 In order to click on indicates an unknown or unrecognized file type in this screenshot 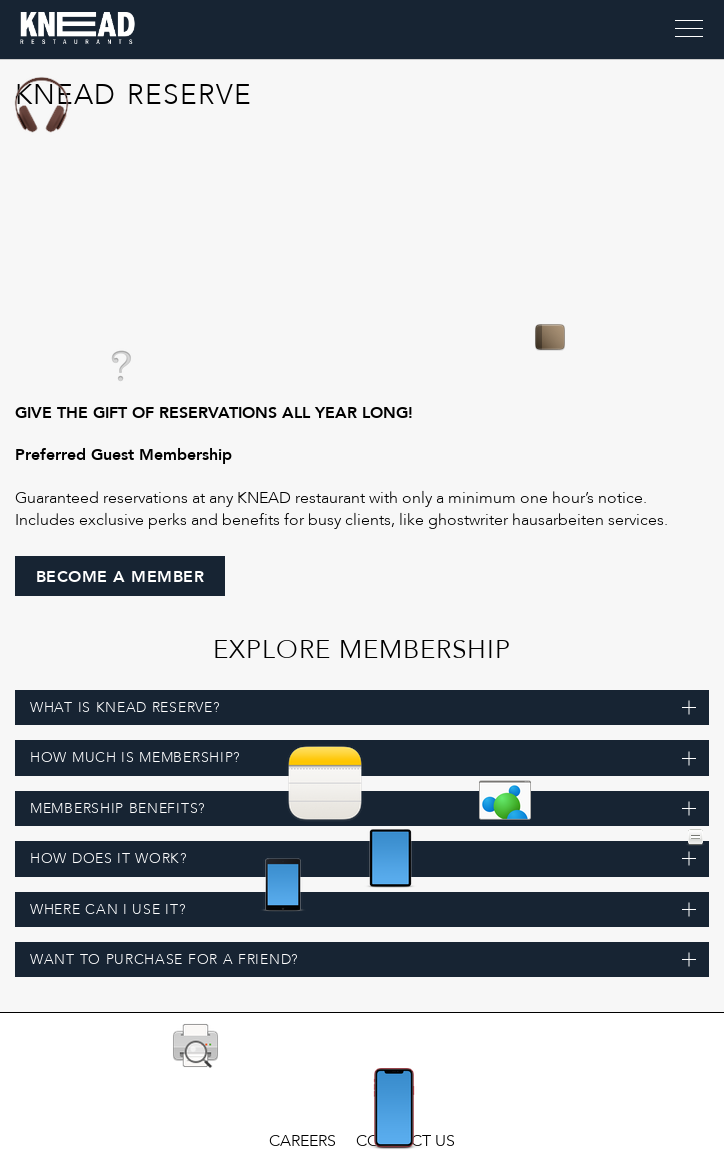, I will do `click(121, 366)`.